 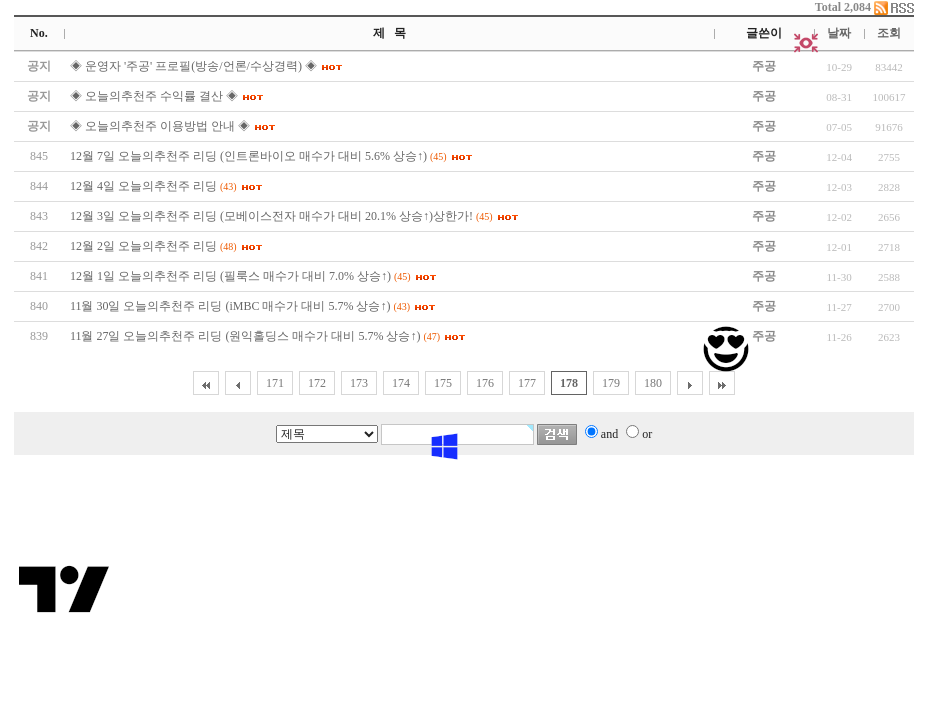 I want to click on react with love or adoration, so click(x=726, y=349).